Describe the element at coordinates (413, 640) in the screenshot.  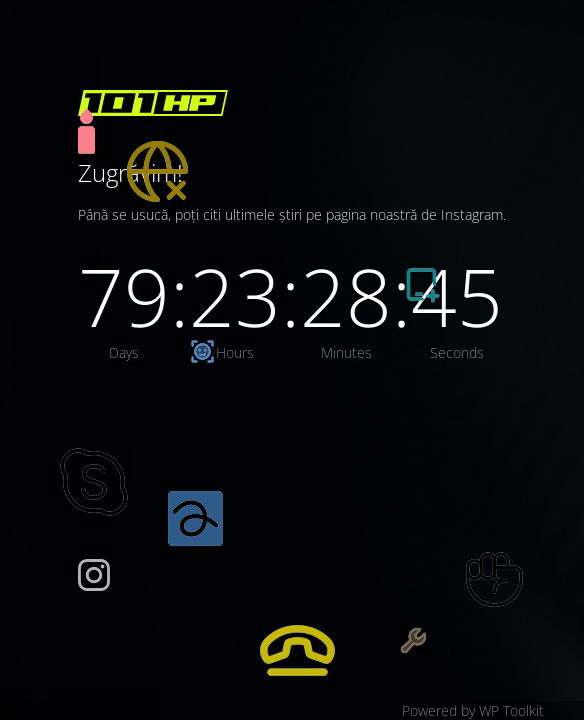
I see `access settings or configuration options` at that location.